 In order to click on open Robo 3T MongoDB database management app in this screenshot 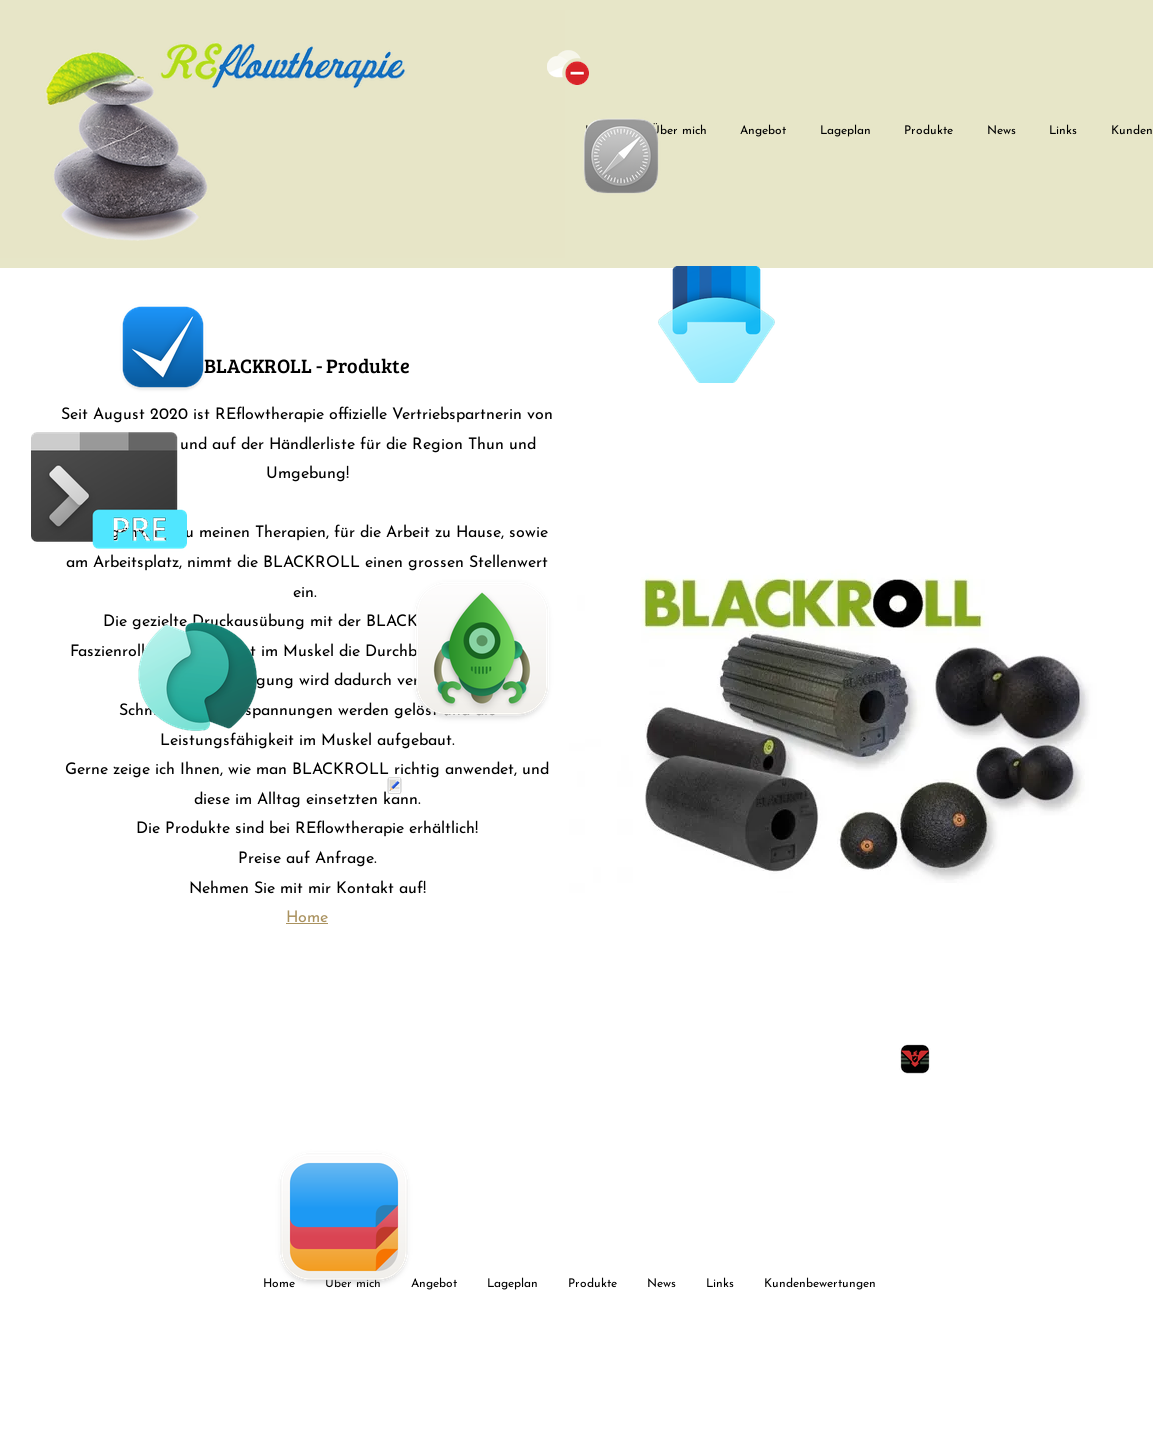, I will do `click(482, 649)`.